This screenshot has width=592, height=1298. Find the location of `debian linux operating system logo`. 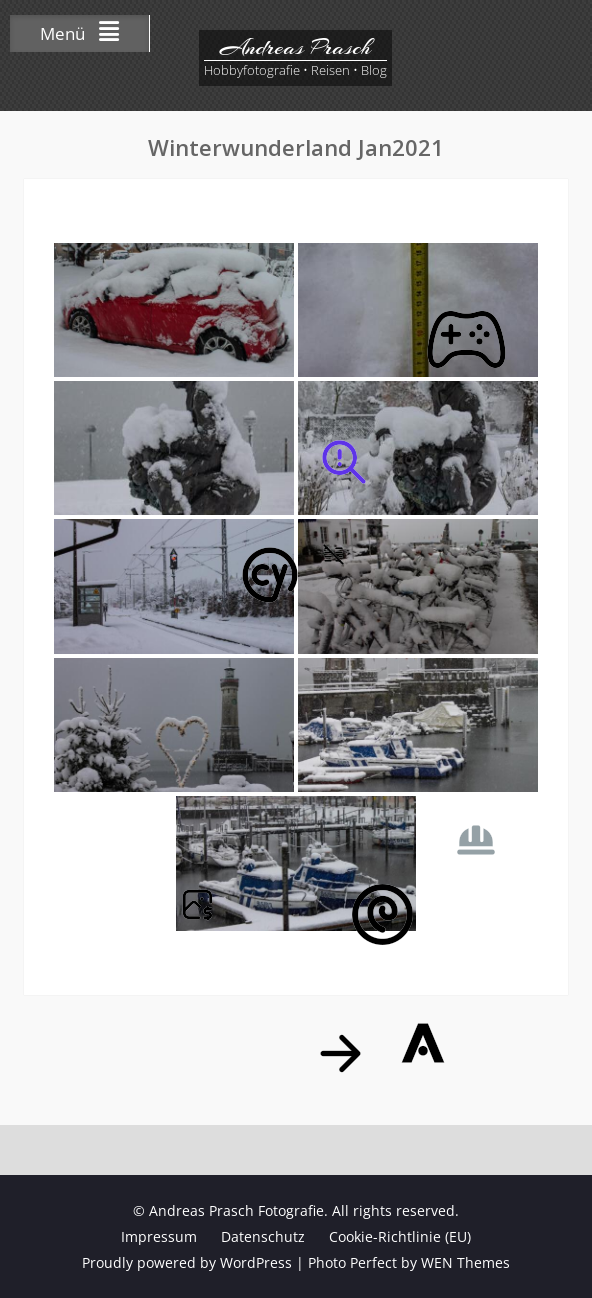

debian linux operating system logo is located at coordinates (382, 914).